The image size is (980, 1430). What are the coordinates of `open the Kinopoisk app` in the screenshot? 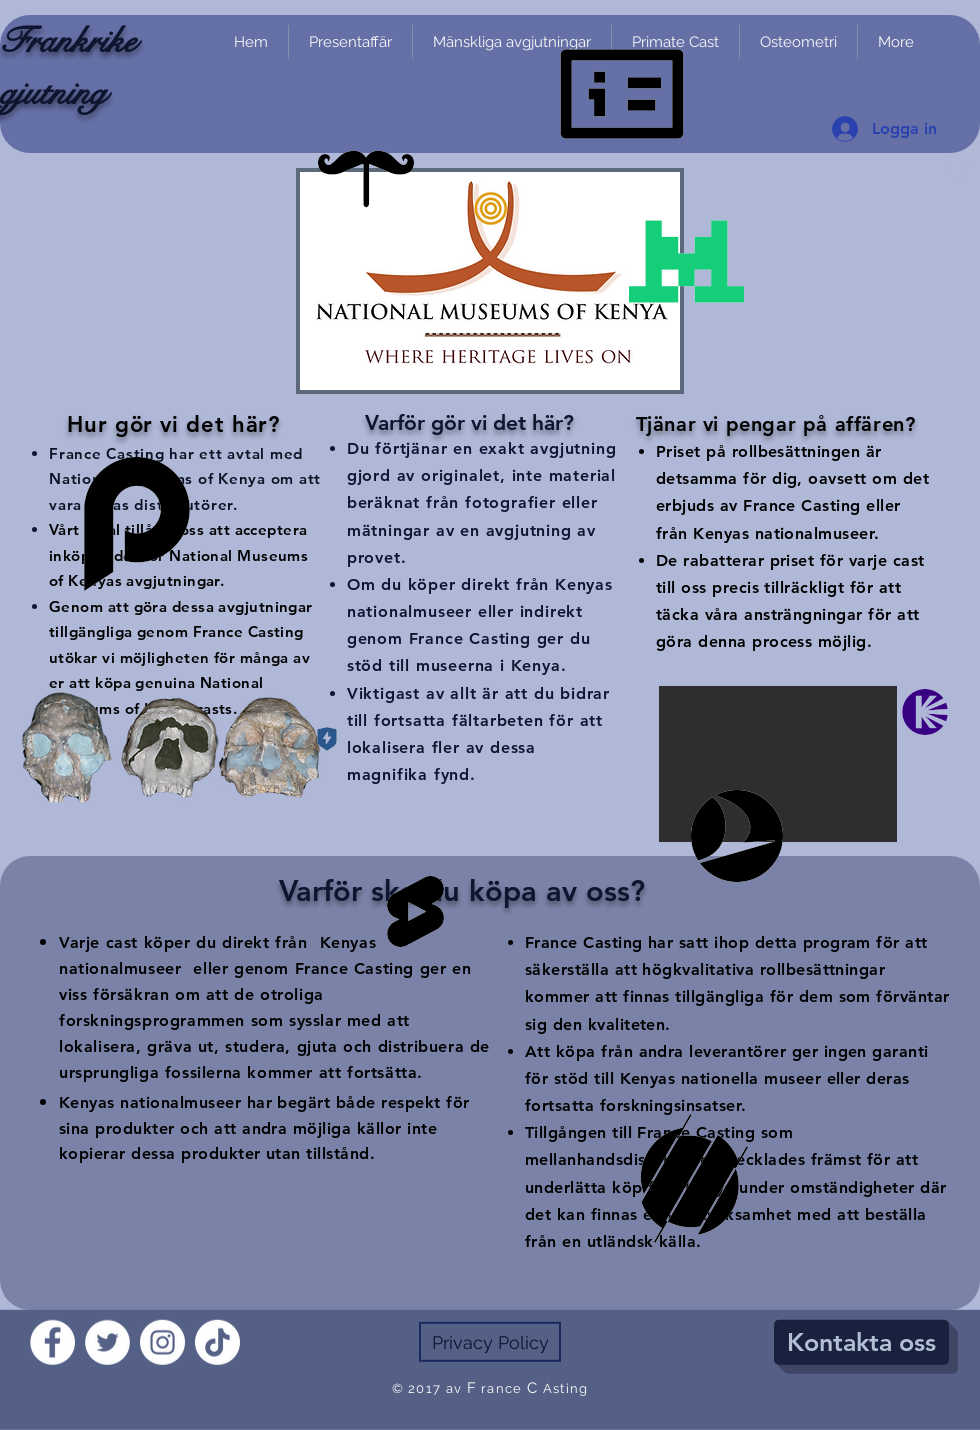 It's located at (925, 712).